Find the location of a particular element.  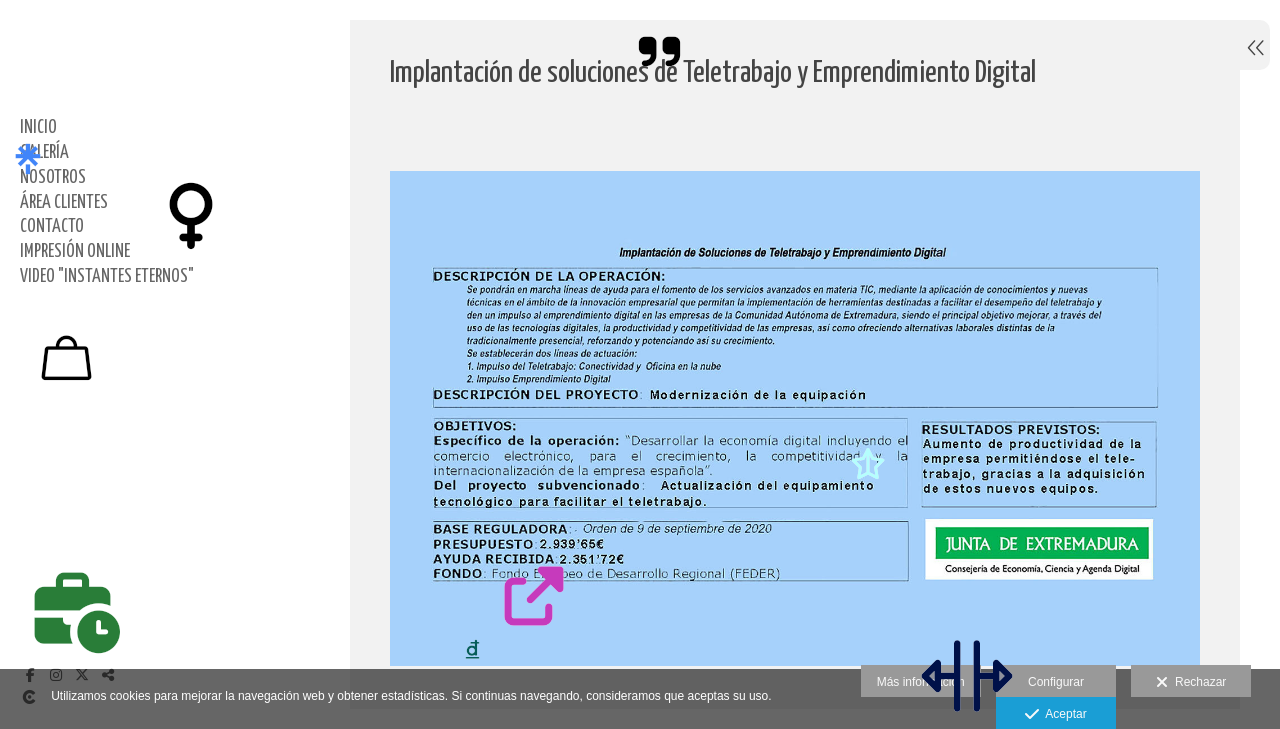

view your shopping bag is located at coordinates (66, 360).